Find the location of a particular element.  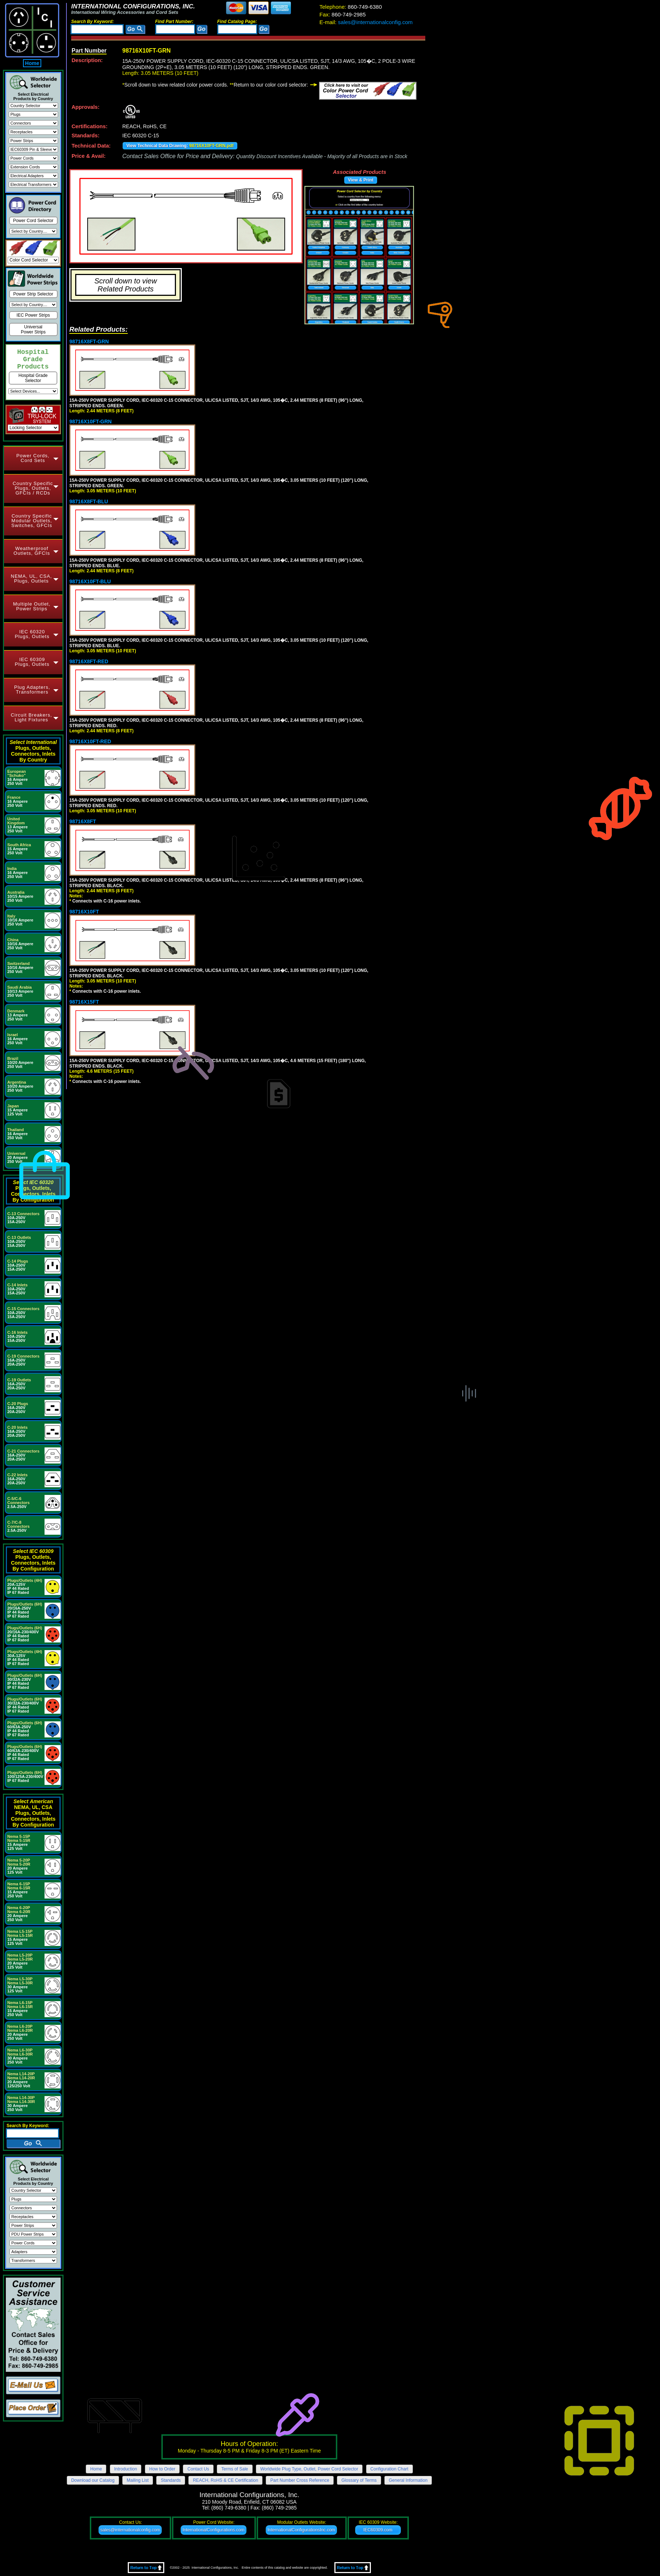

view scatter plot data is located at coordinates (259, 858).